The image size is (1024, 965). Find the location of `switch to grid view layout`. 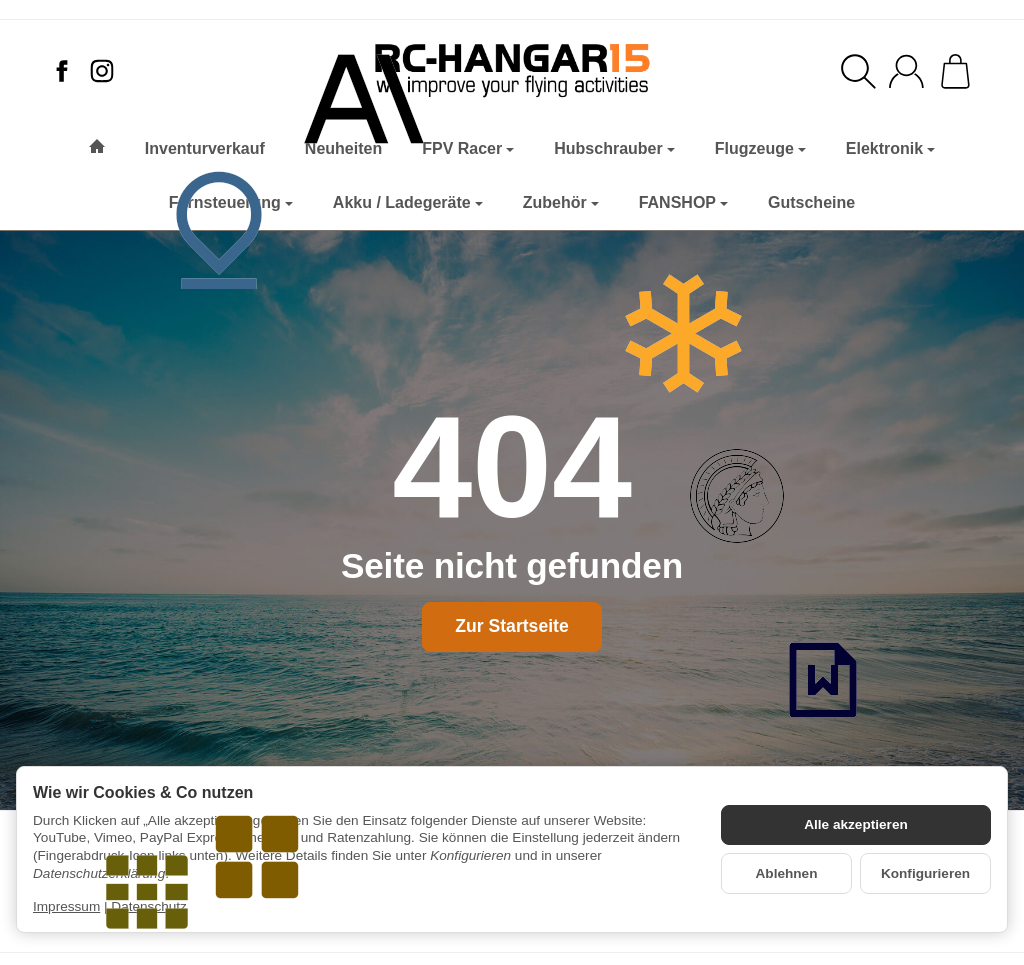

switch to grid view layout is located at coordinates (147, 892).